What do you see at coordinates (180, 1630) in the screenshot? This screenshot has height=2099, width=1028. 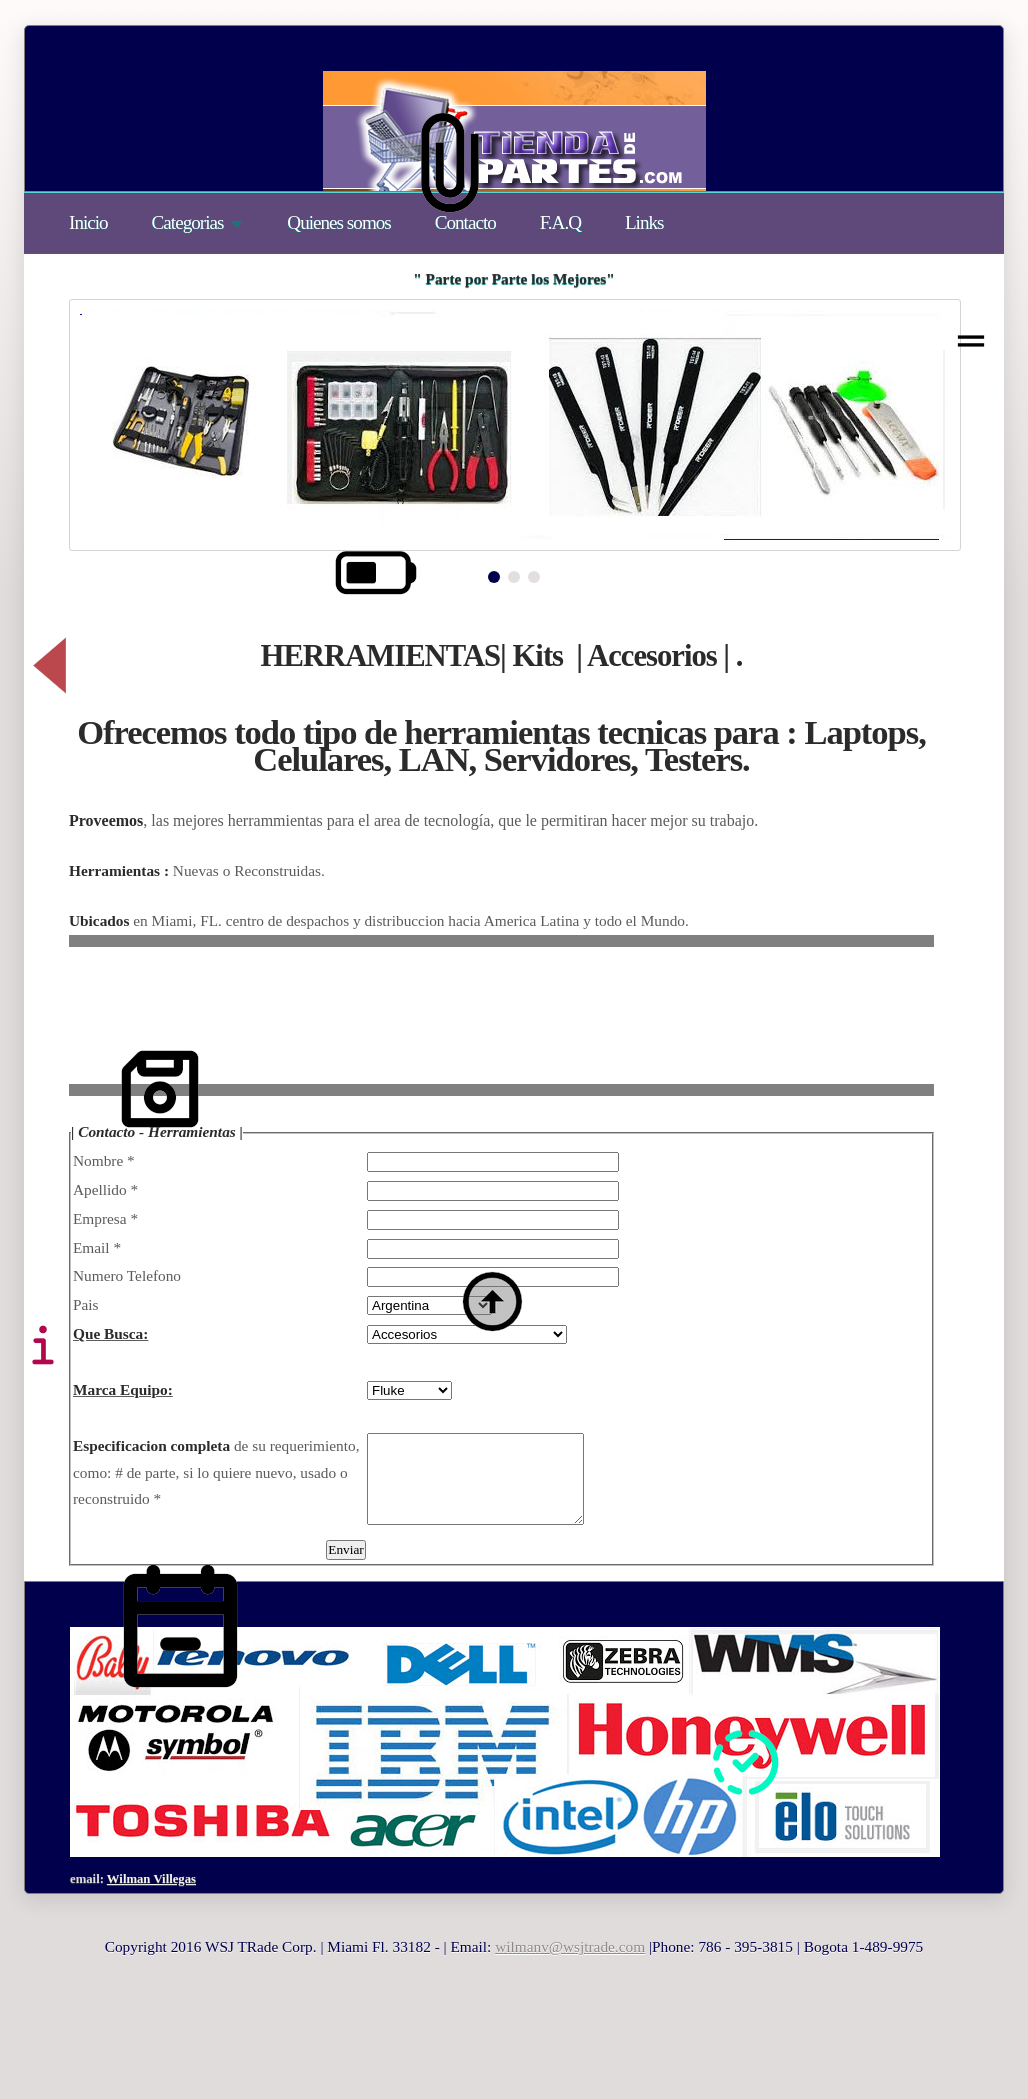 I see `remove an event from calendar` at bounding box center [180, 1630].